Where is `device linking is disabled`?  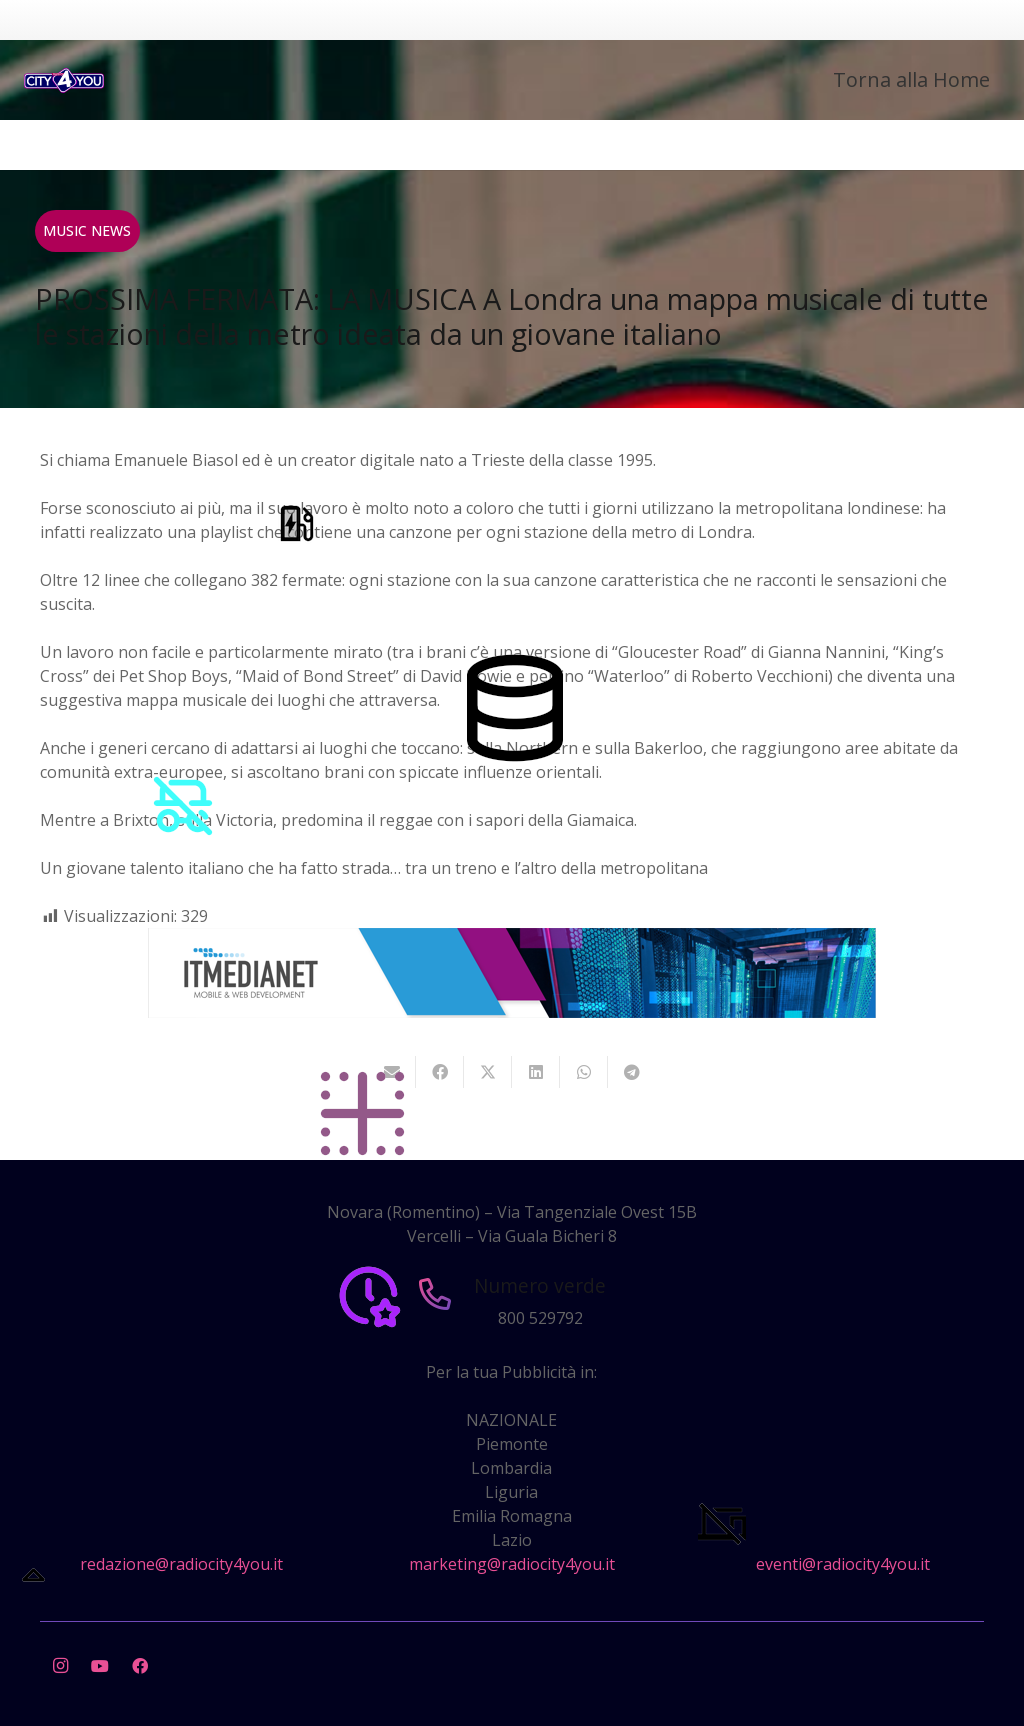
device linking is disabled is located at coordinates (722, 1524).